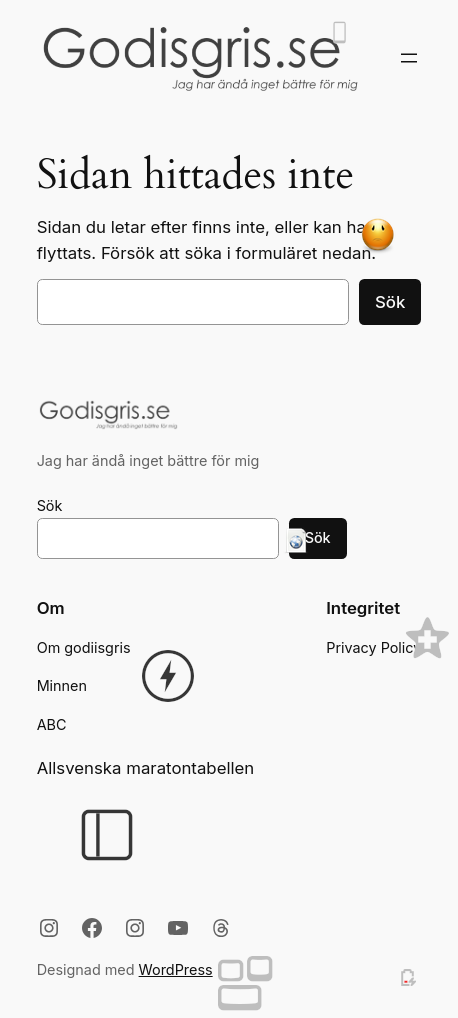 The width and height of the screenshot is (458, 1018). Describe the element at coordinates (339, 32) in the screenshot. I see `indicates a connected iPod touch device` at that location.